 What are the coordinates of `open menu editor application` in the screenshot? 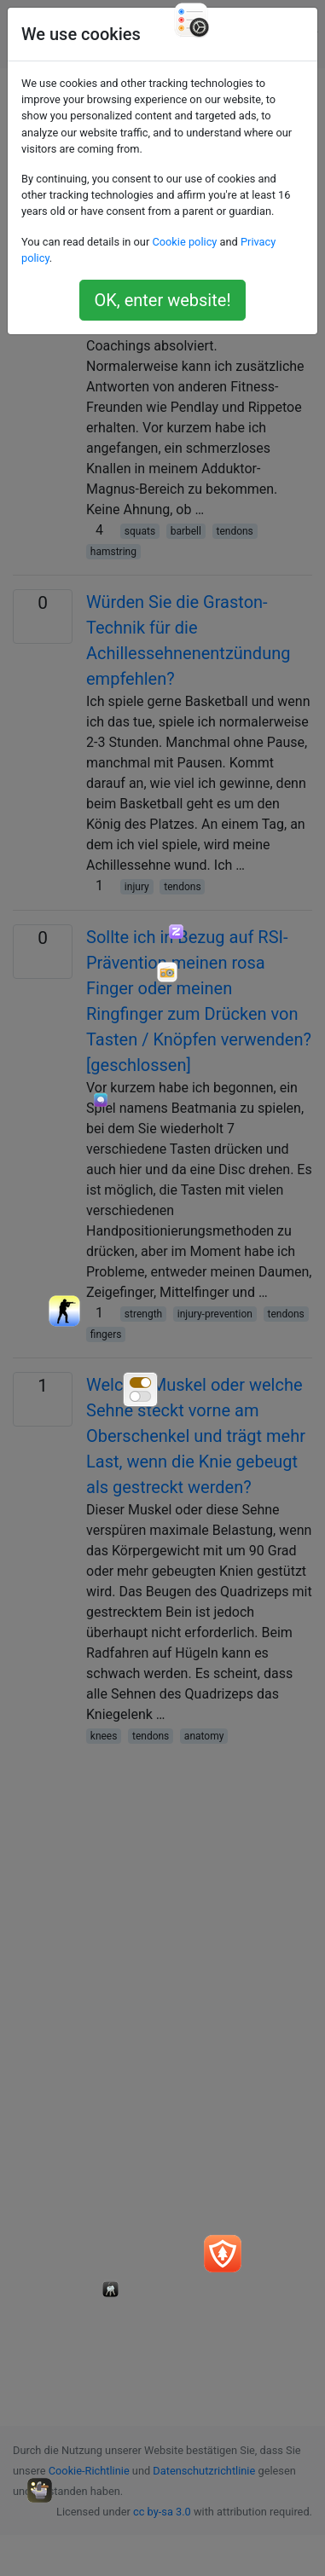 It's located at (191, 20).